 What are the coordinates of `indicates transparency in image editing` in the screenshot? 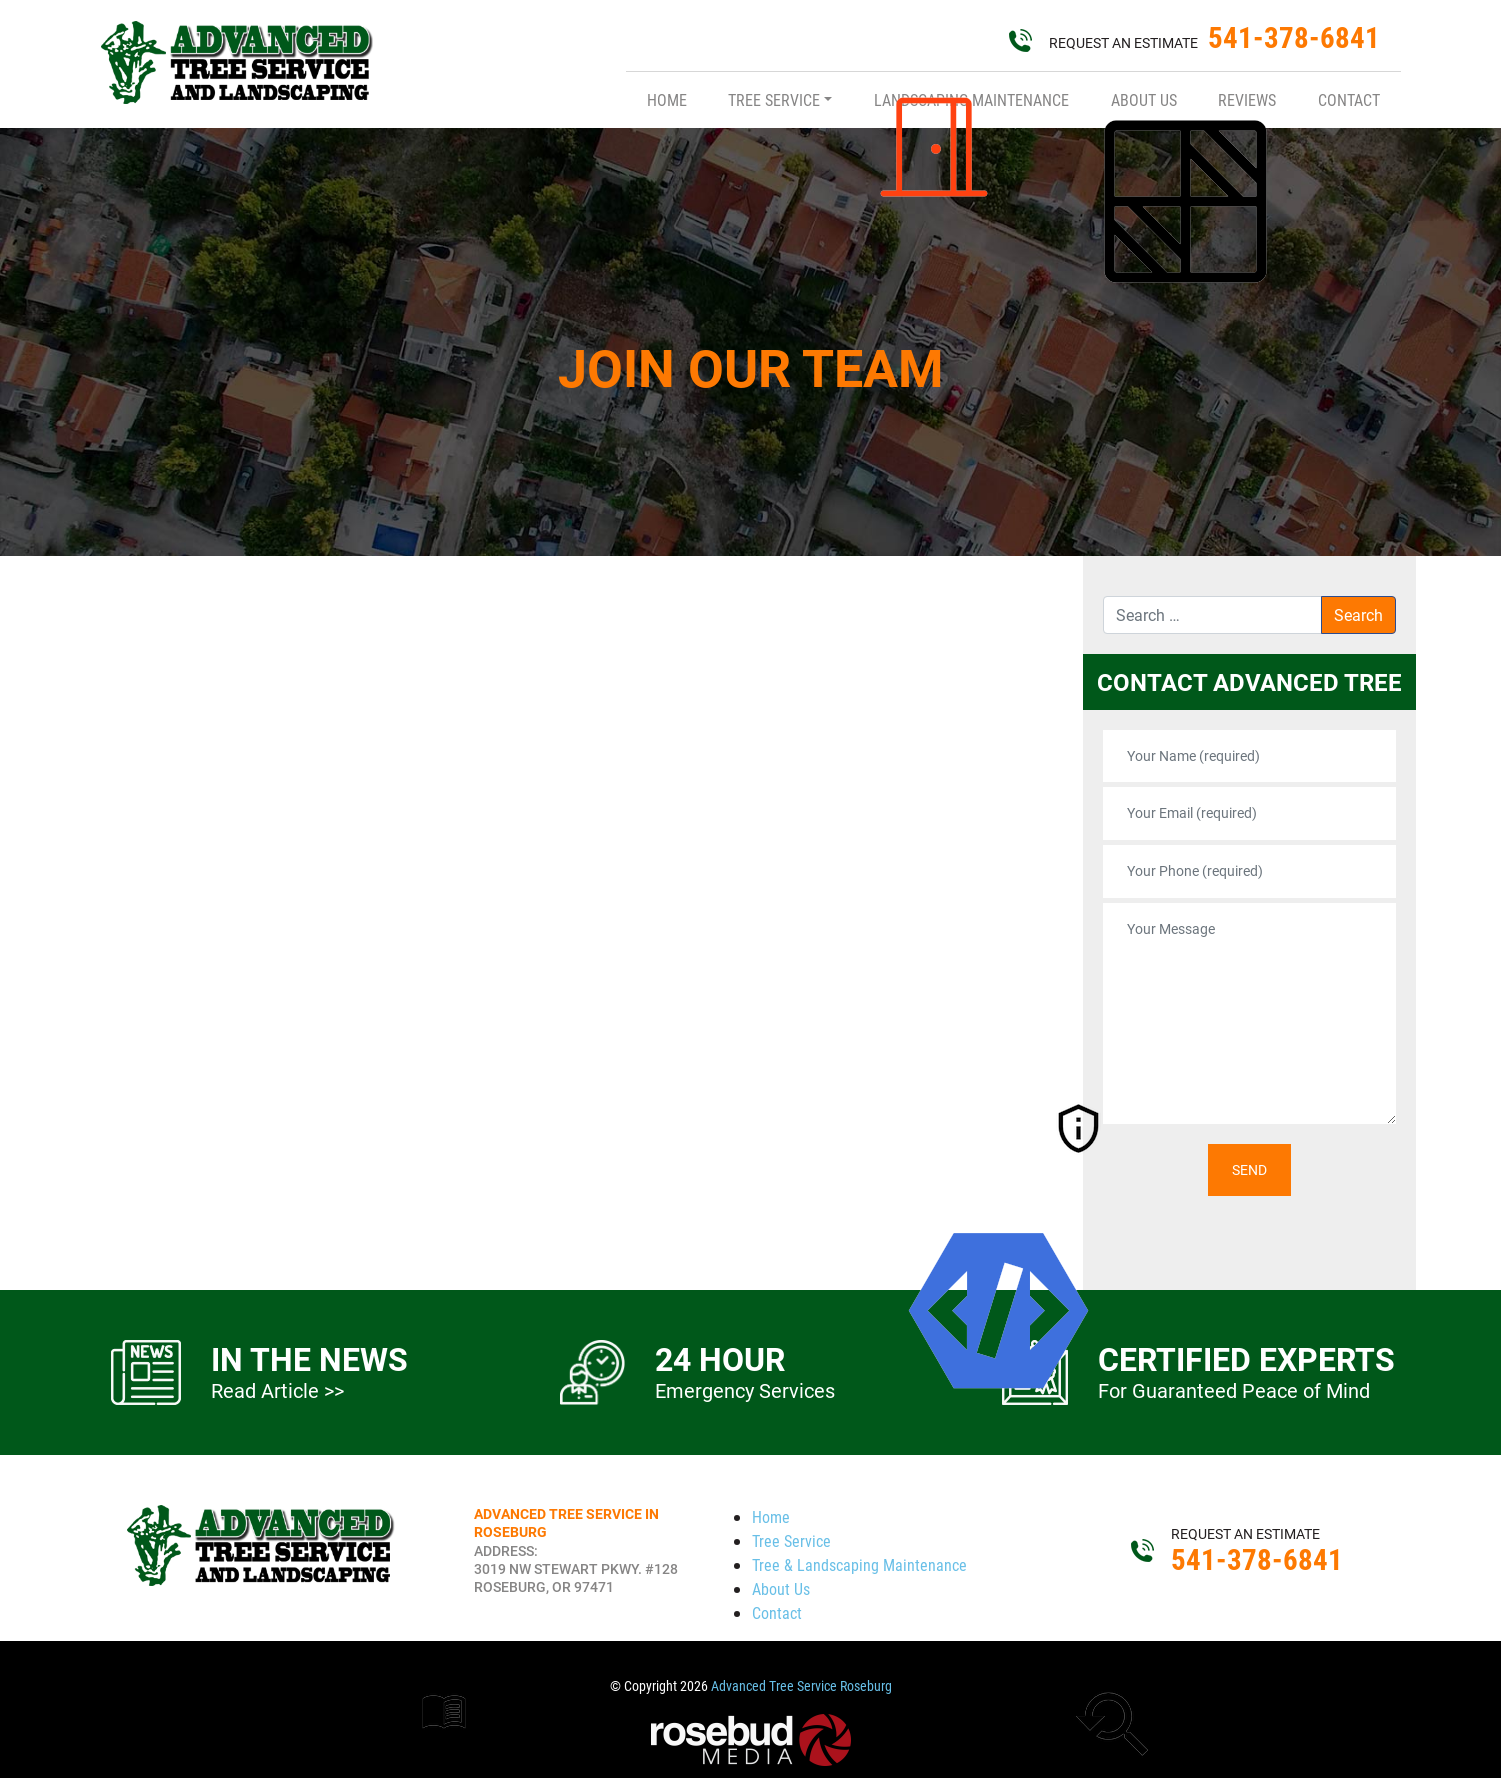 It's located at (1185, 201).